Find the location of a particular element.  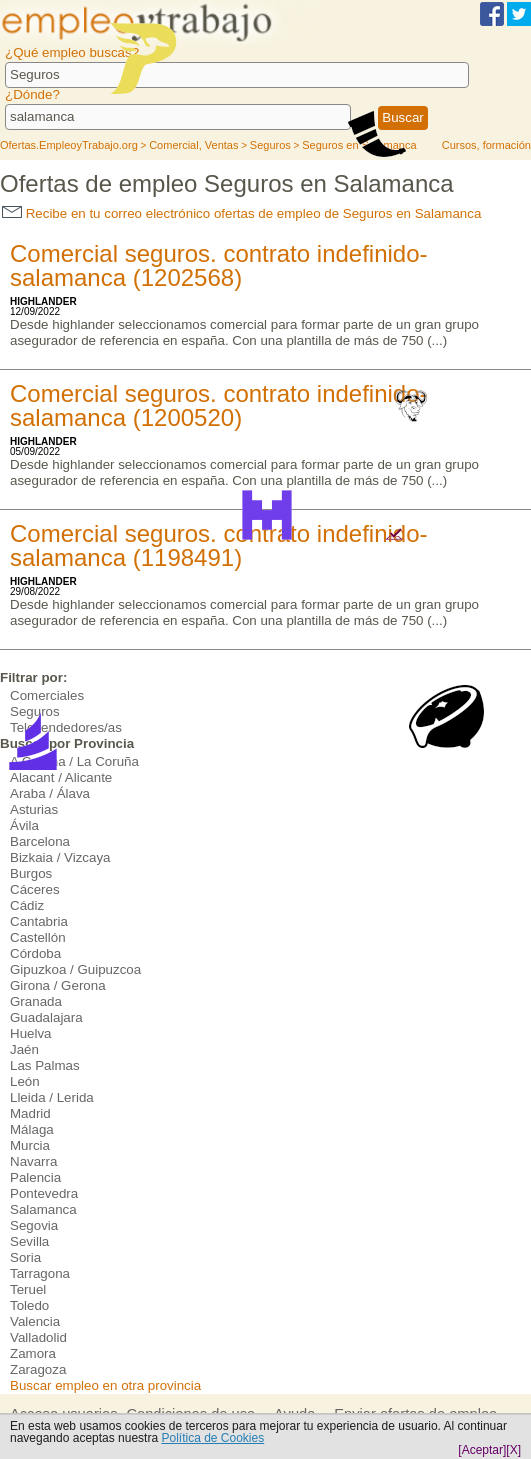

testcafe automated testing framework logo is located at coordinates (394, 534).